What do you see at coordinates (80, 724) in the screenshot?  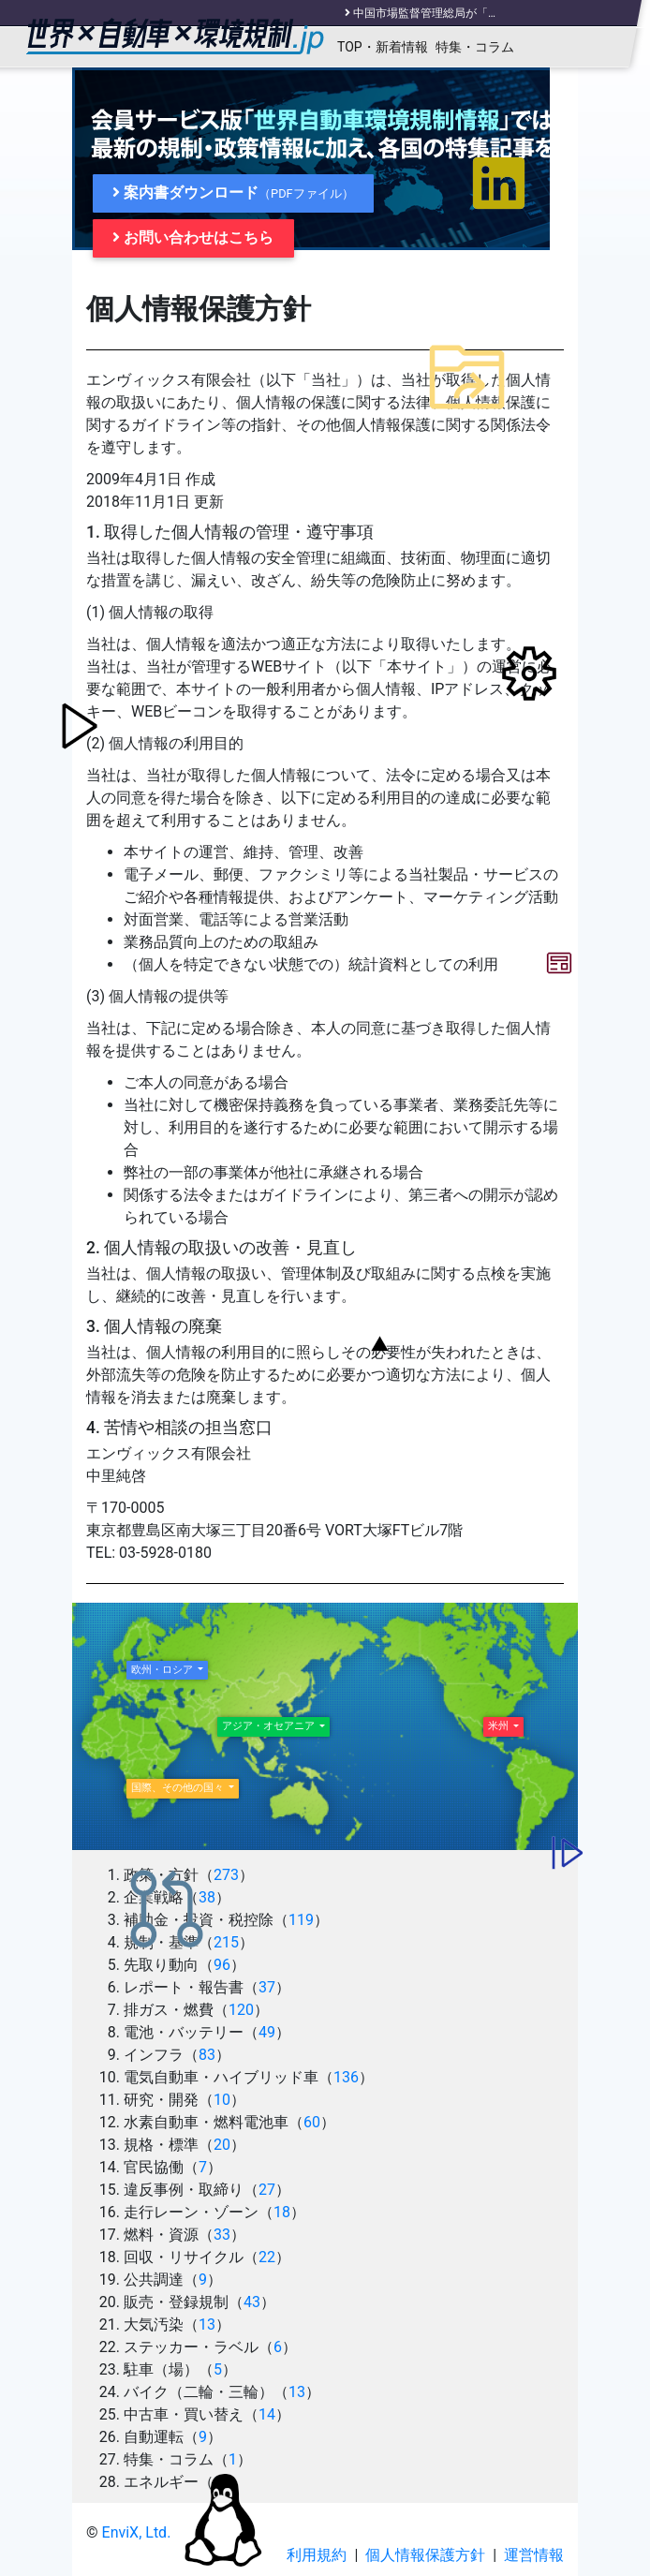 I see `start or resume playback` at bounding box center [80, 724].